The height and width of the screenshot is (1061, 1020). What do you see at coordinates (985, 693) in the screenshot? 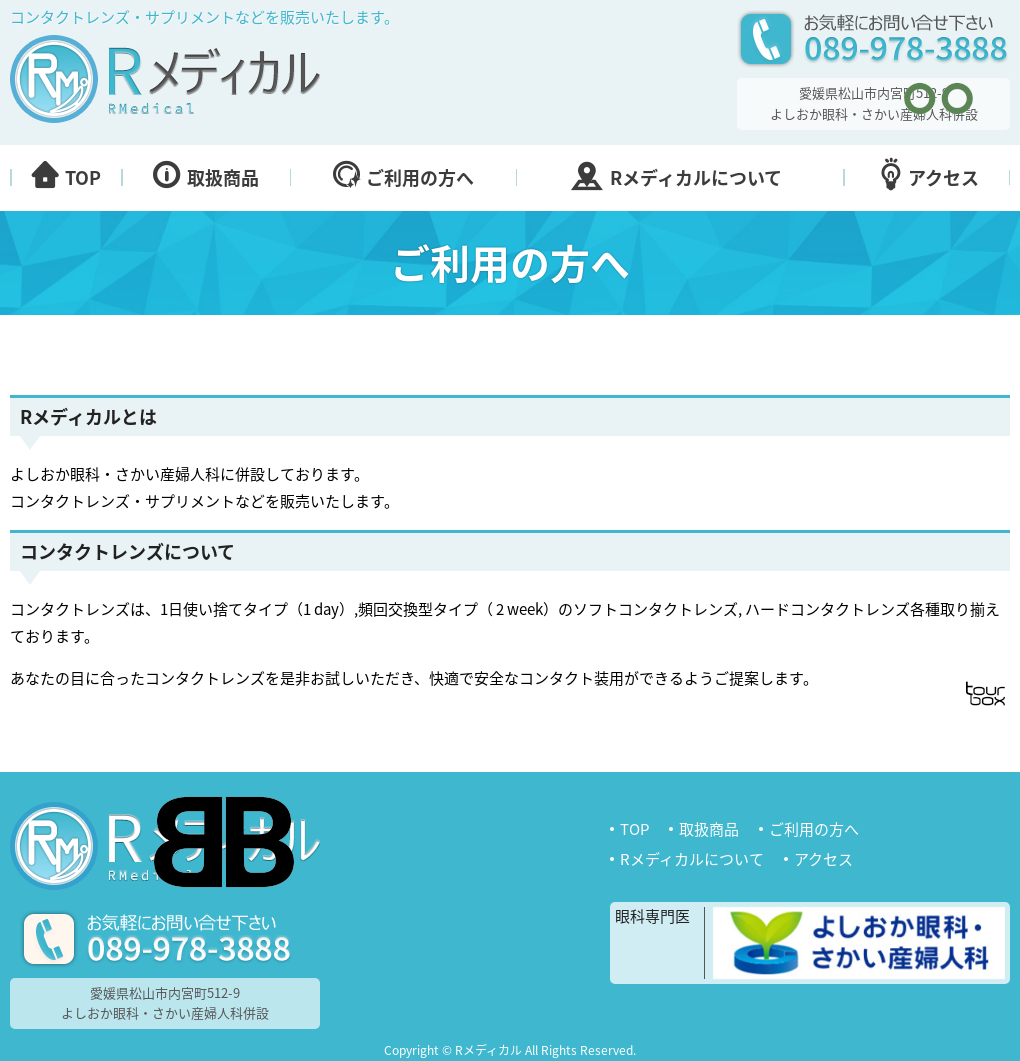
I see `tourbox brand logo` at bounding box center [985, 693].